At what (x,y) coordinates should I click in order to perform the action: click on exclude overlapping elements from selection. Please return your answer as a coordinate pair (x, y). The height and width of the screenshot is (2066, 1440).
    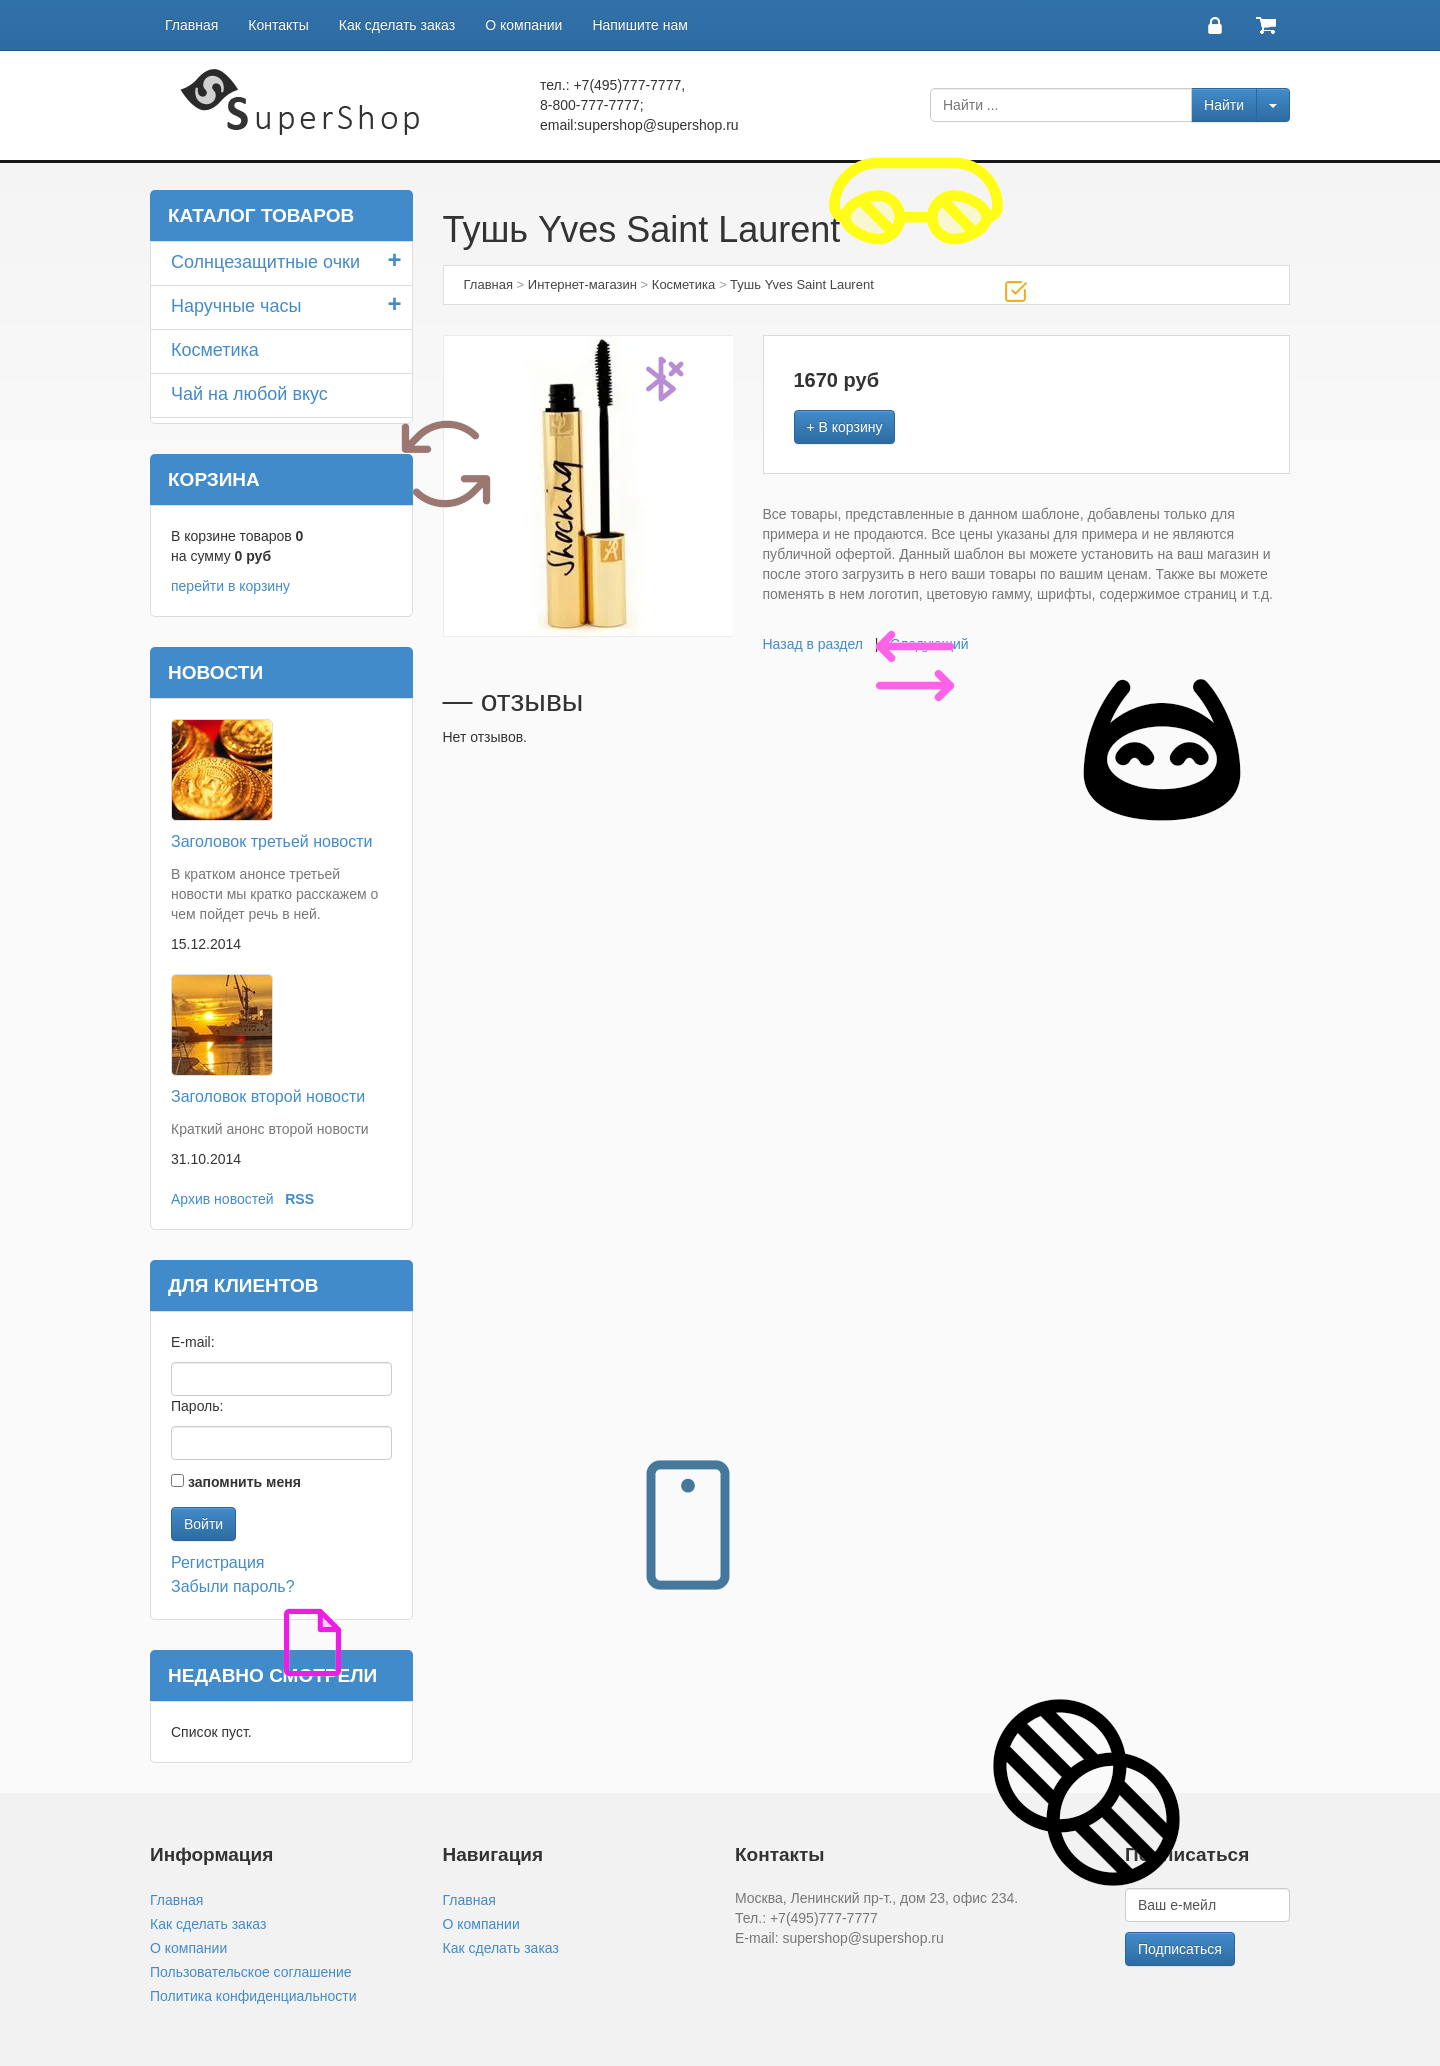
    Looking at the image, I should click on (1086, 1792).